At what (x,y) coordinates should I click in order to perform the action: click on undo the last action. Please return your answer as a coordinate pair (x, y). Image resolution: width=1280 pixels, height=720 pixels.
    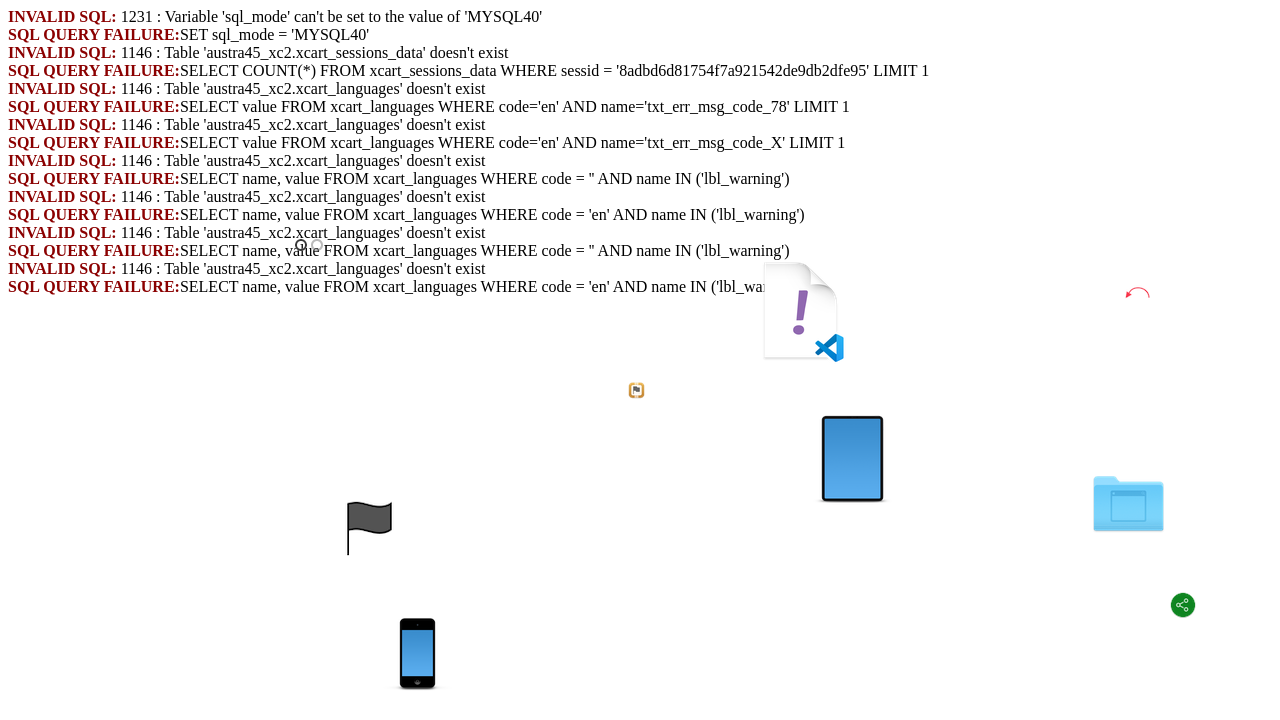
    Looking at the image, I should click on (1137, 292).